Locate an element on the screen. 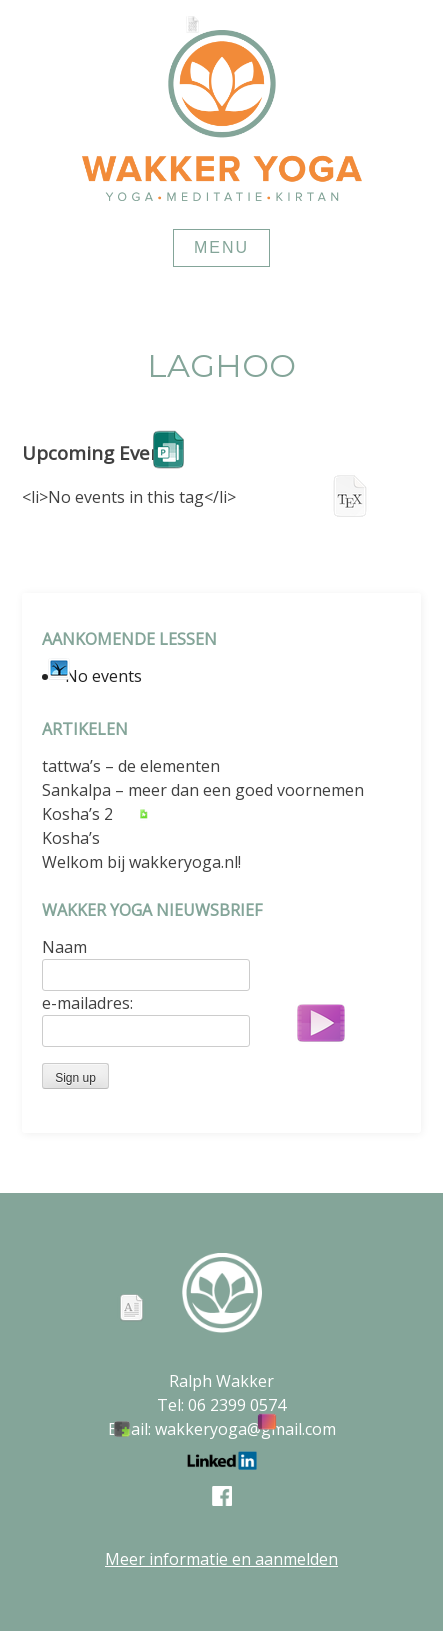 Image resolution: width=443 pixels, height=1631 pixels. open shotwell photo manager is located at coordinates (59, 669).